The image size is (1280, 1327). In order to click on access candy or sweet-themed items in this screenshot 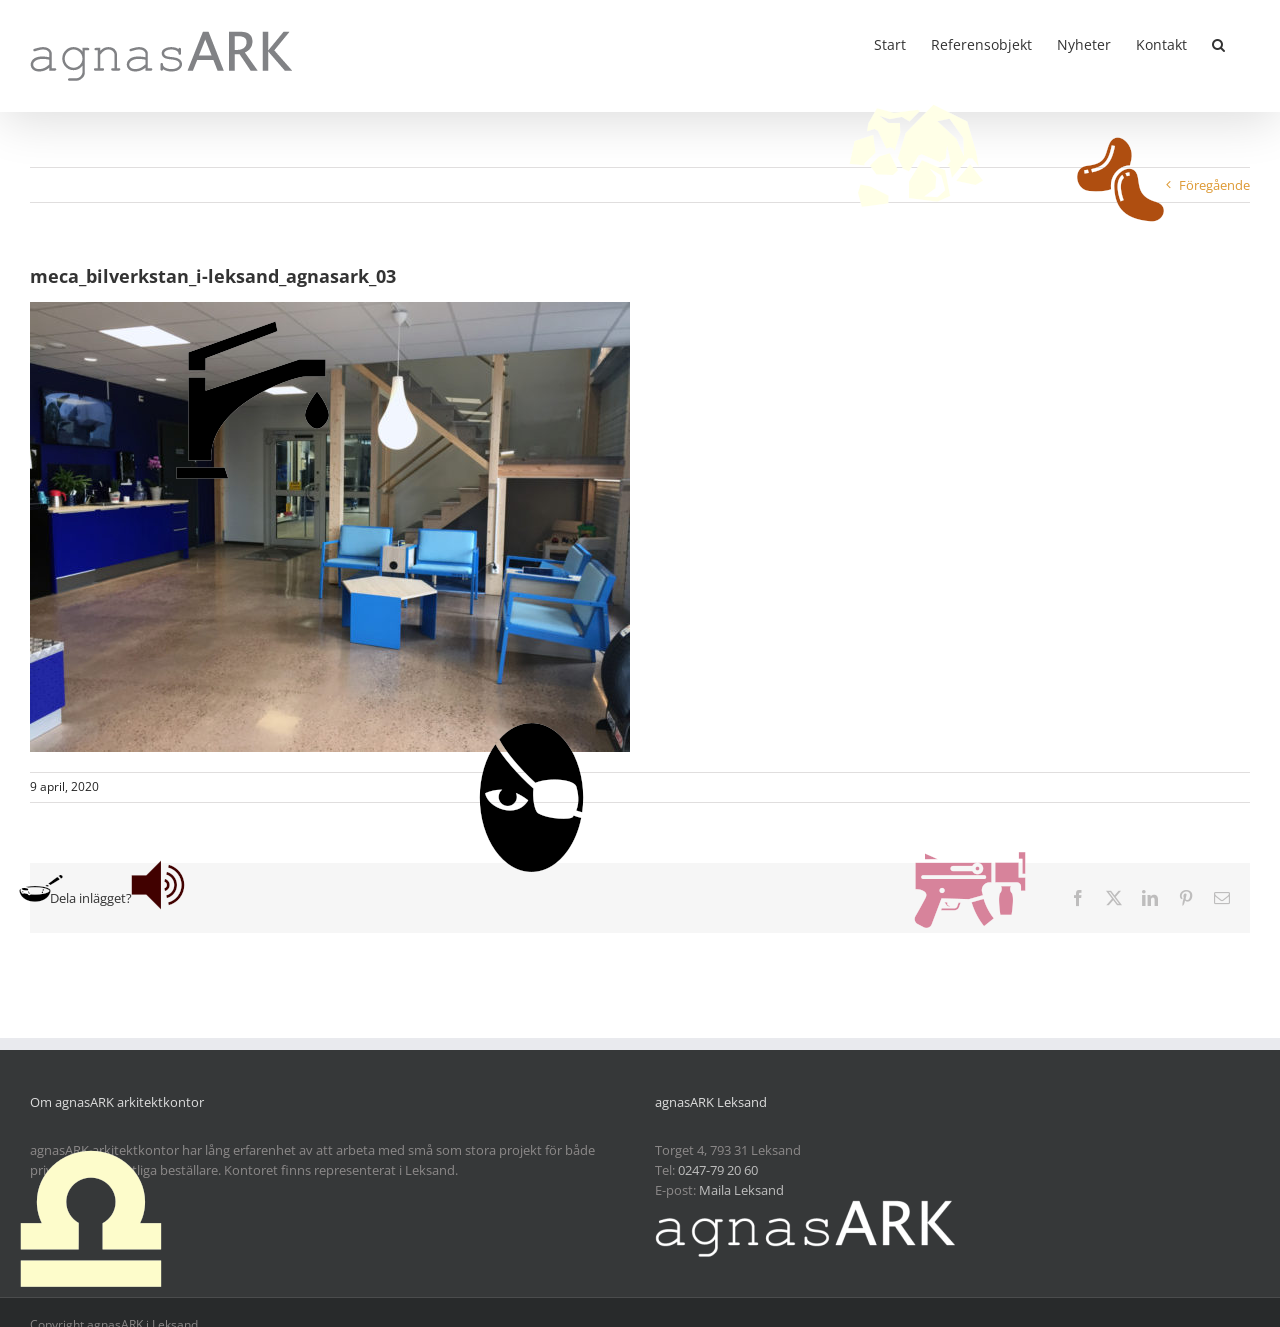, I will do `click(1120, 179)`.